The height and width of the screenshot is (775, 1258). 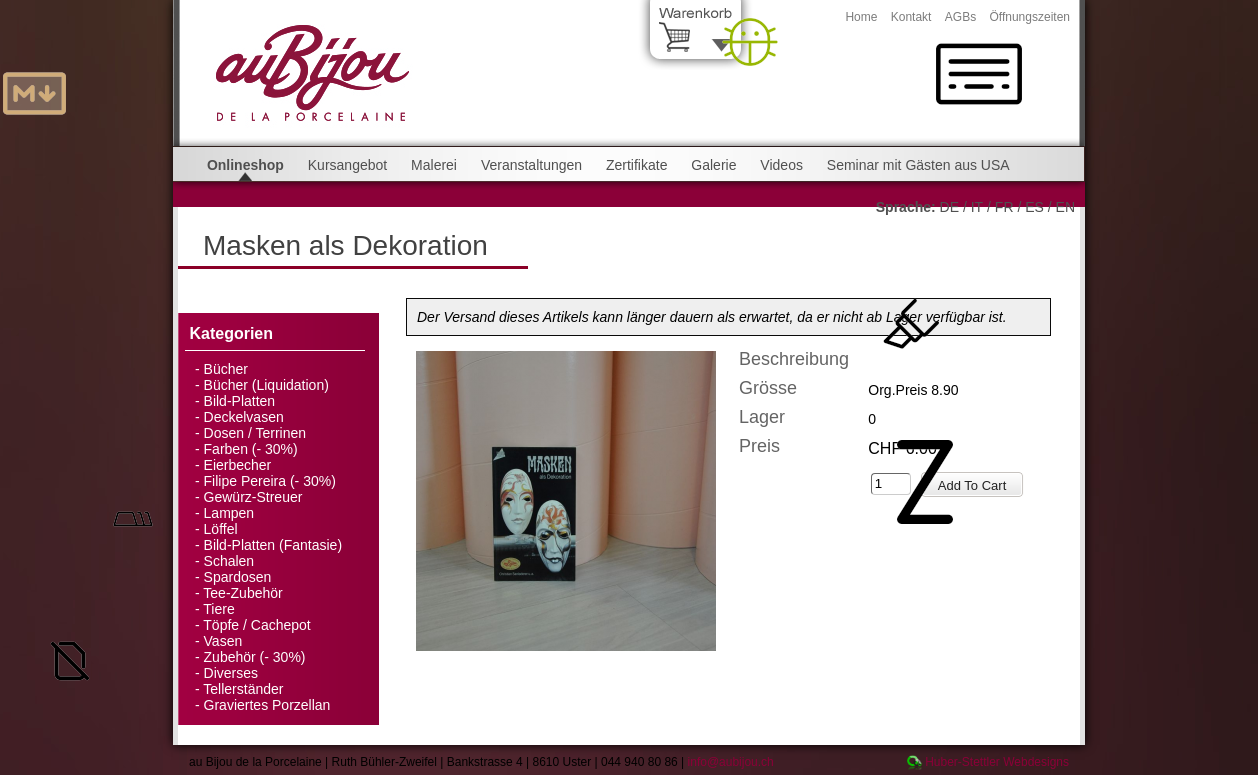 I want to click on switch between open tabs, so click(x=133, y=519).